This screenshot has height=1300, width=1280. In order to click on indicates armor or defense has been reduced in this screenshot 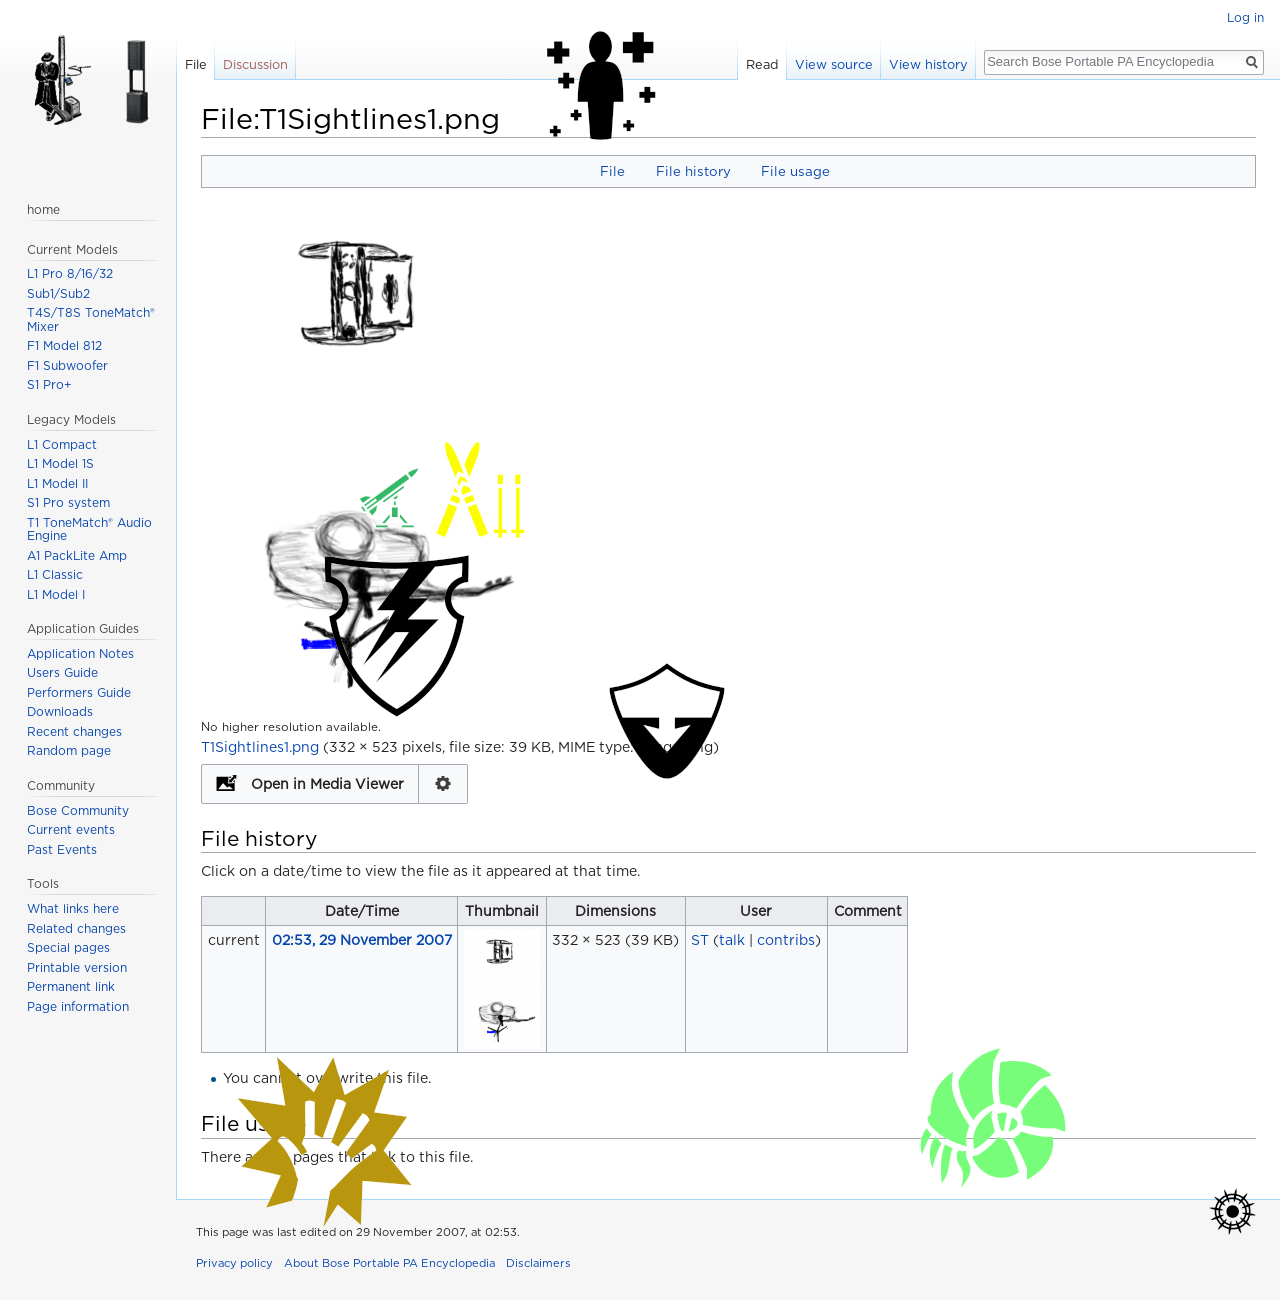, I will do `click(667, 721)`.